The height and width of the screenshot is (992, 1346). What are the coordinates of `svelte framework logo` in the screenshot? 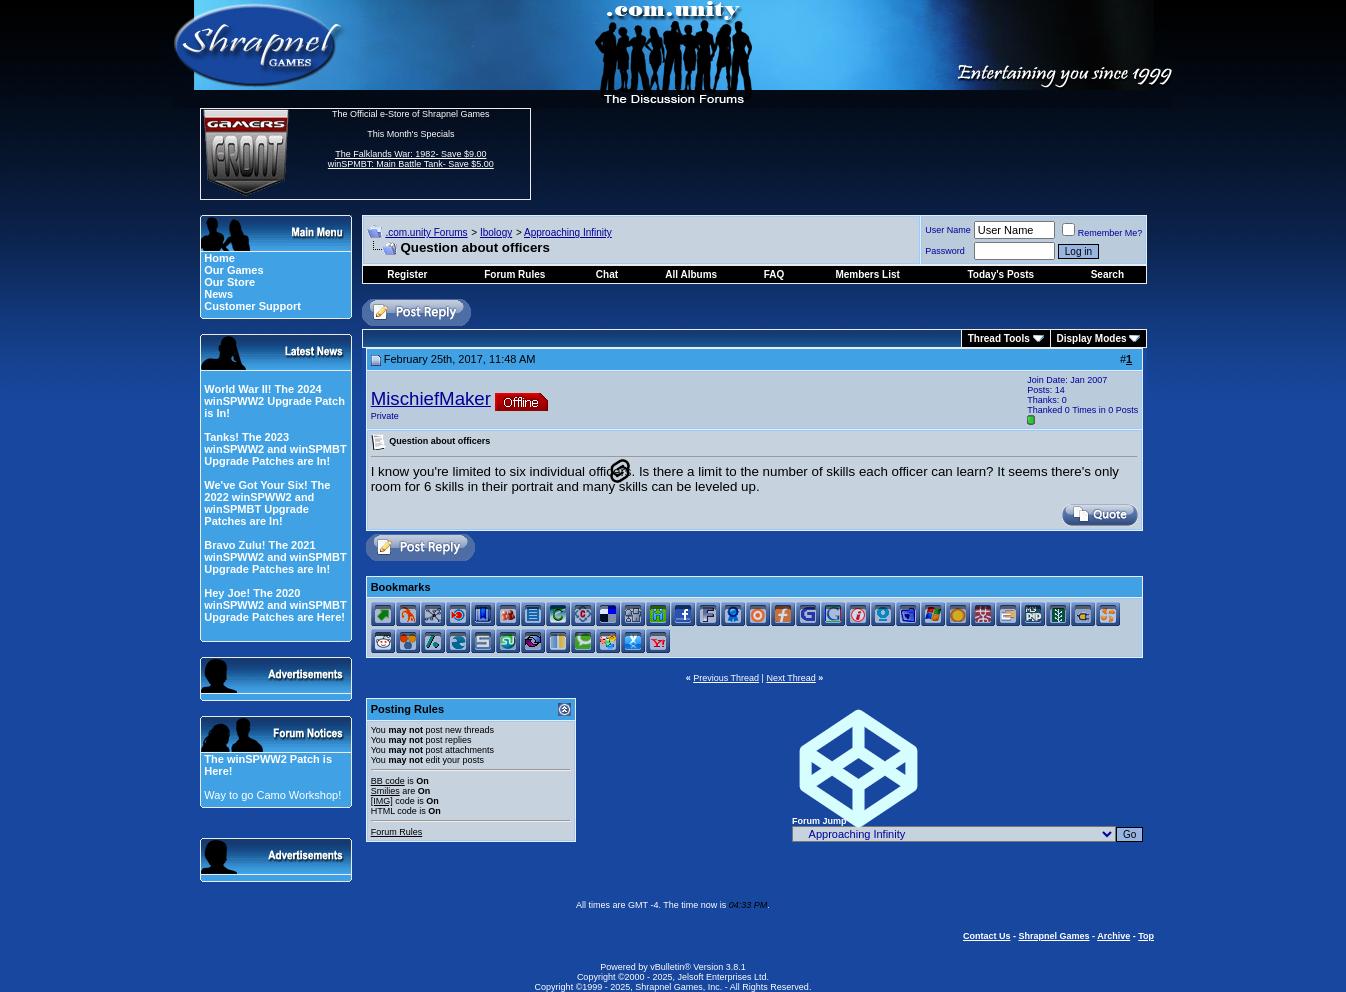 It's located at (620, 471).